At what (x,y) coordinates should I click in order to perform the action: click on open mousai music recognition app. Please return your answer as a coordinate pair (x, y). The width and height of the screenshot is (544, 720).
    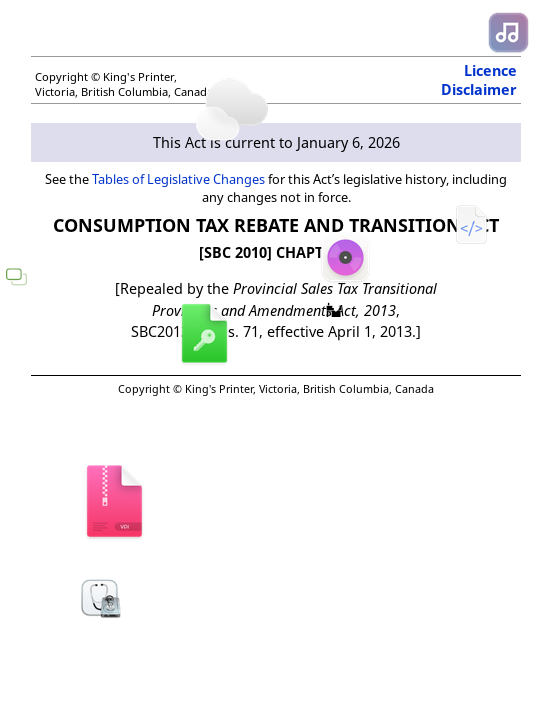
    Looking at the image, I should click on (508, 32).